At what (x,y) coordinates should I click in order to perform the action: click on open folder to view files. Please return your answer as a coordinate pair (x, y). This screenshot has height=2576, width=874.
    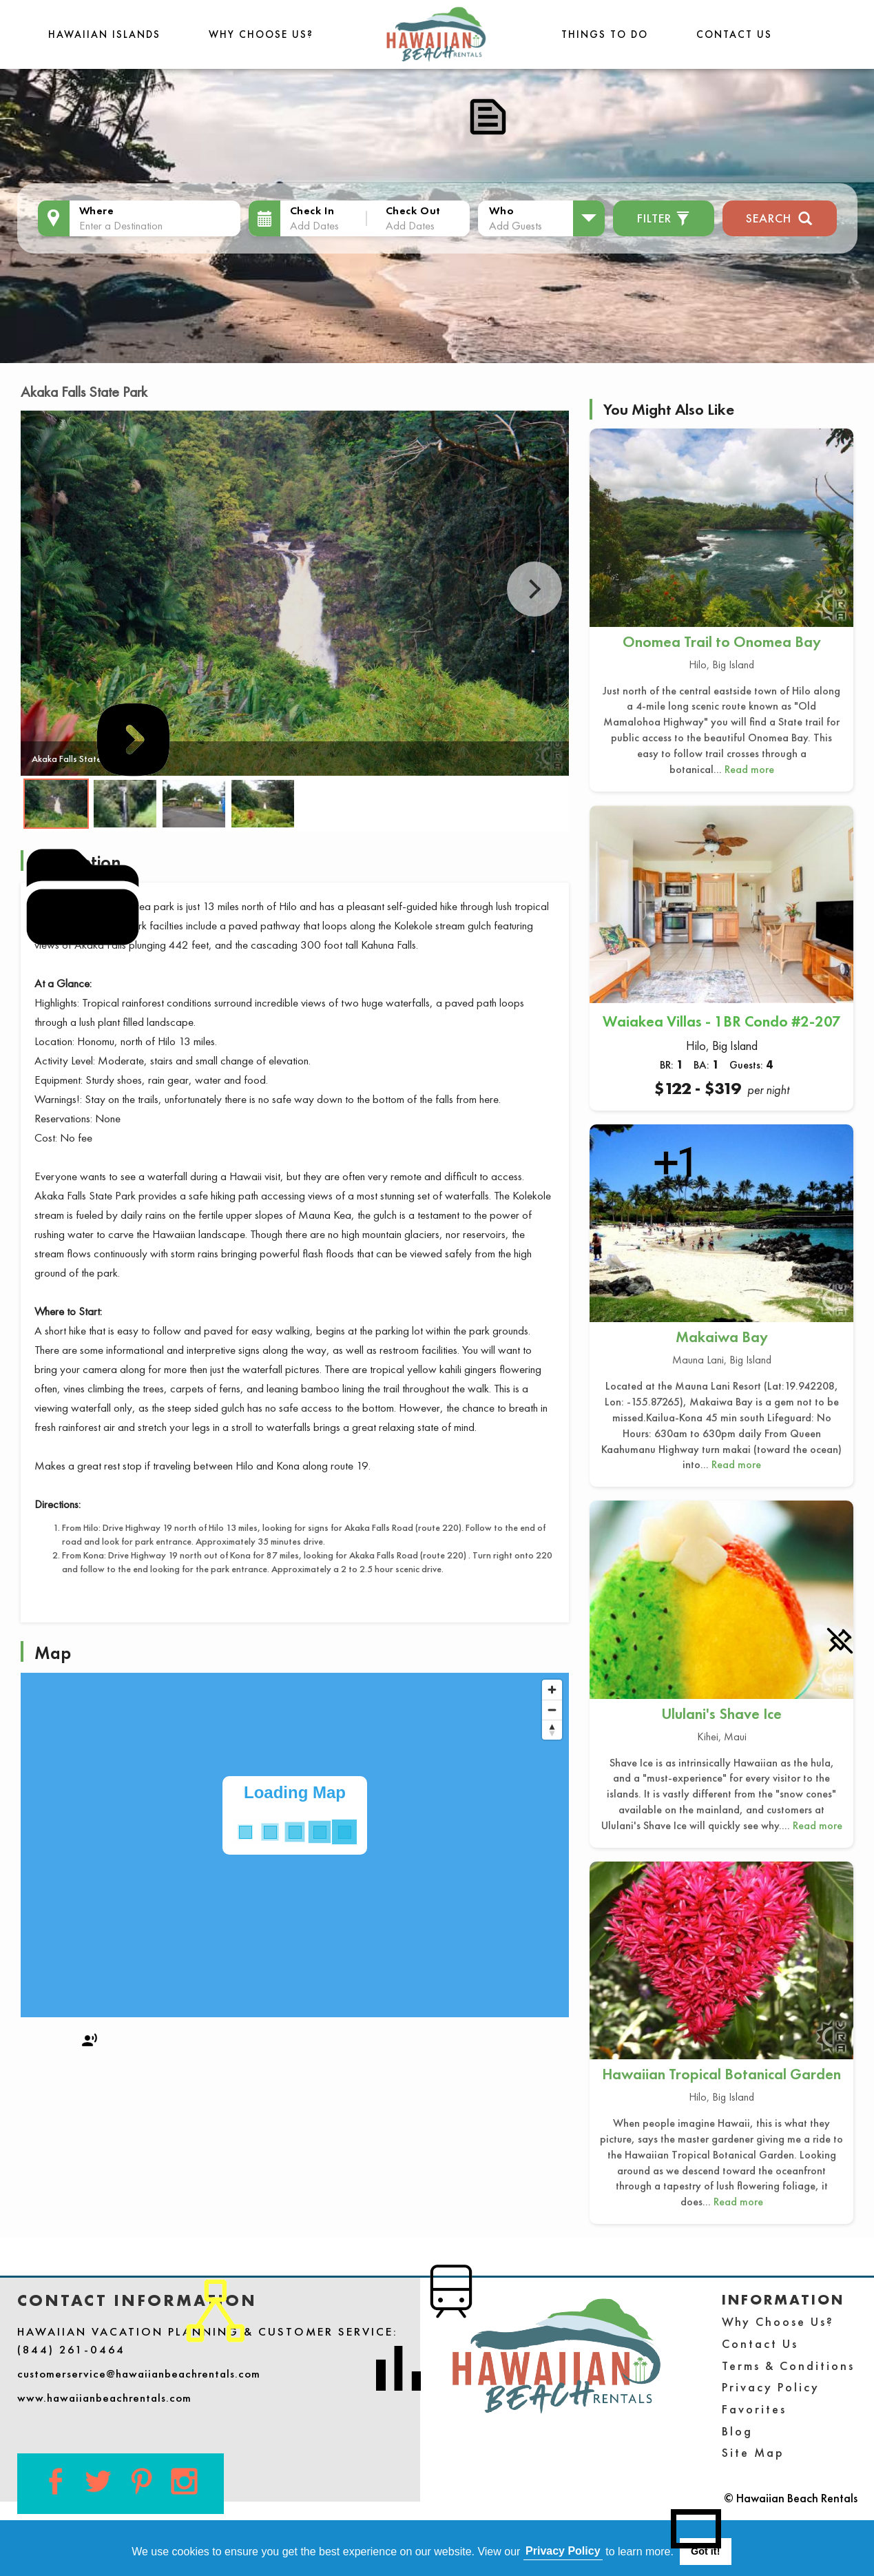
    Looking at the image, I should click on (83, 897).